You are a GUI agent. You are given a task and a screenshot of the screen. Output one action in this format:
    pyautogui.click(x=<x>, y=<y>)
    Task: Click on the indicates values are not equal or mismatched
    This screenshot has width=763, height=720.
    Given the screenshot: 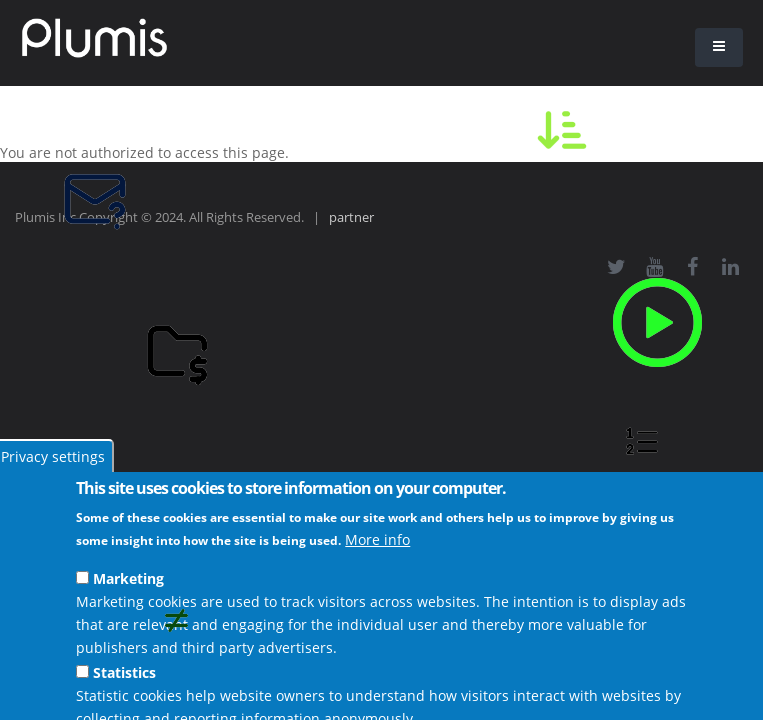 What is the action you would take?
    pyautogui.click(x=176, y=620)
    